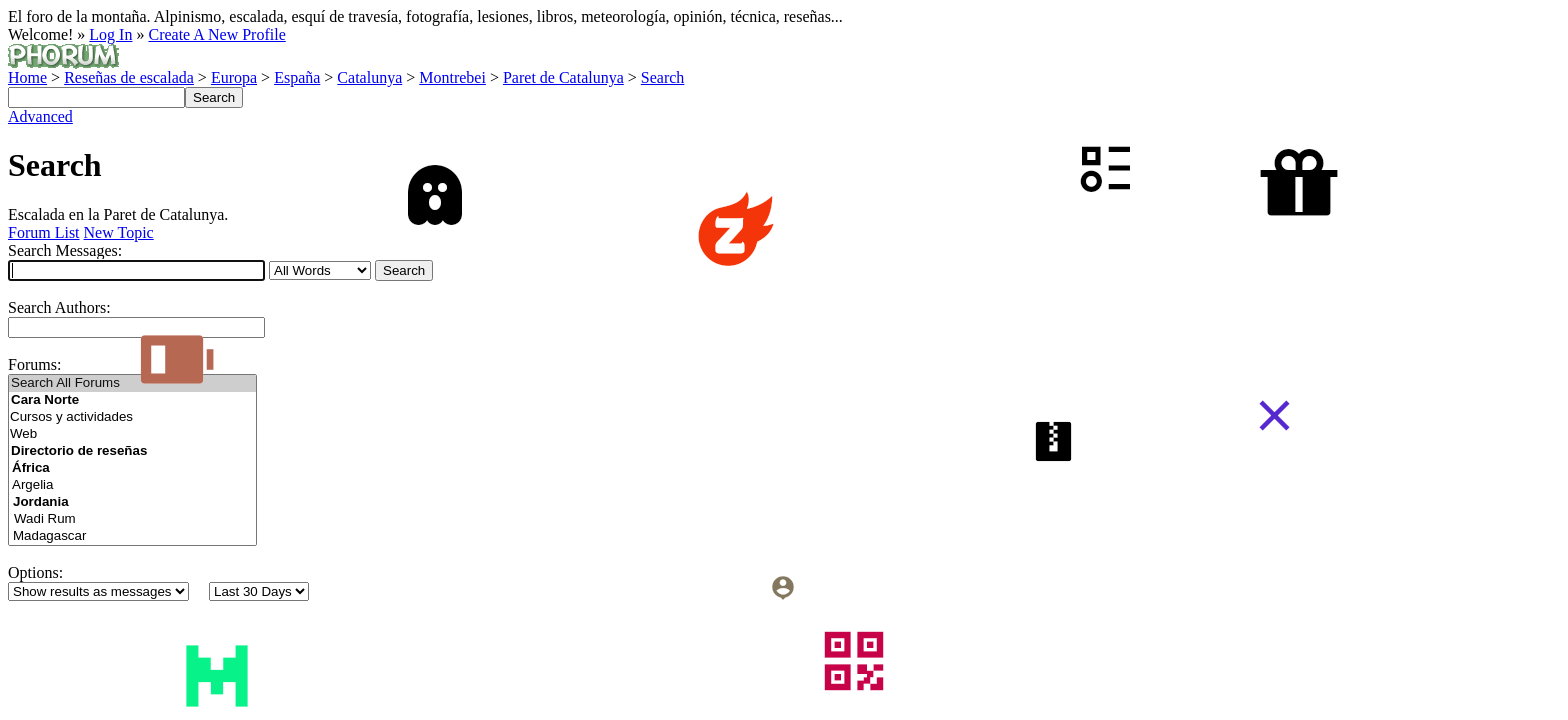  Describe the element at coordinates (1106, 168) in the screenshot. I see `view list with mixed content types` at that location.